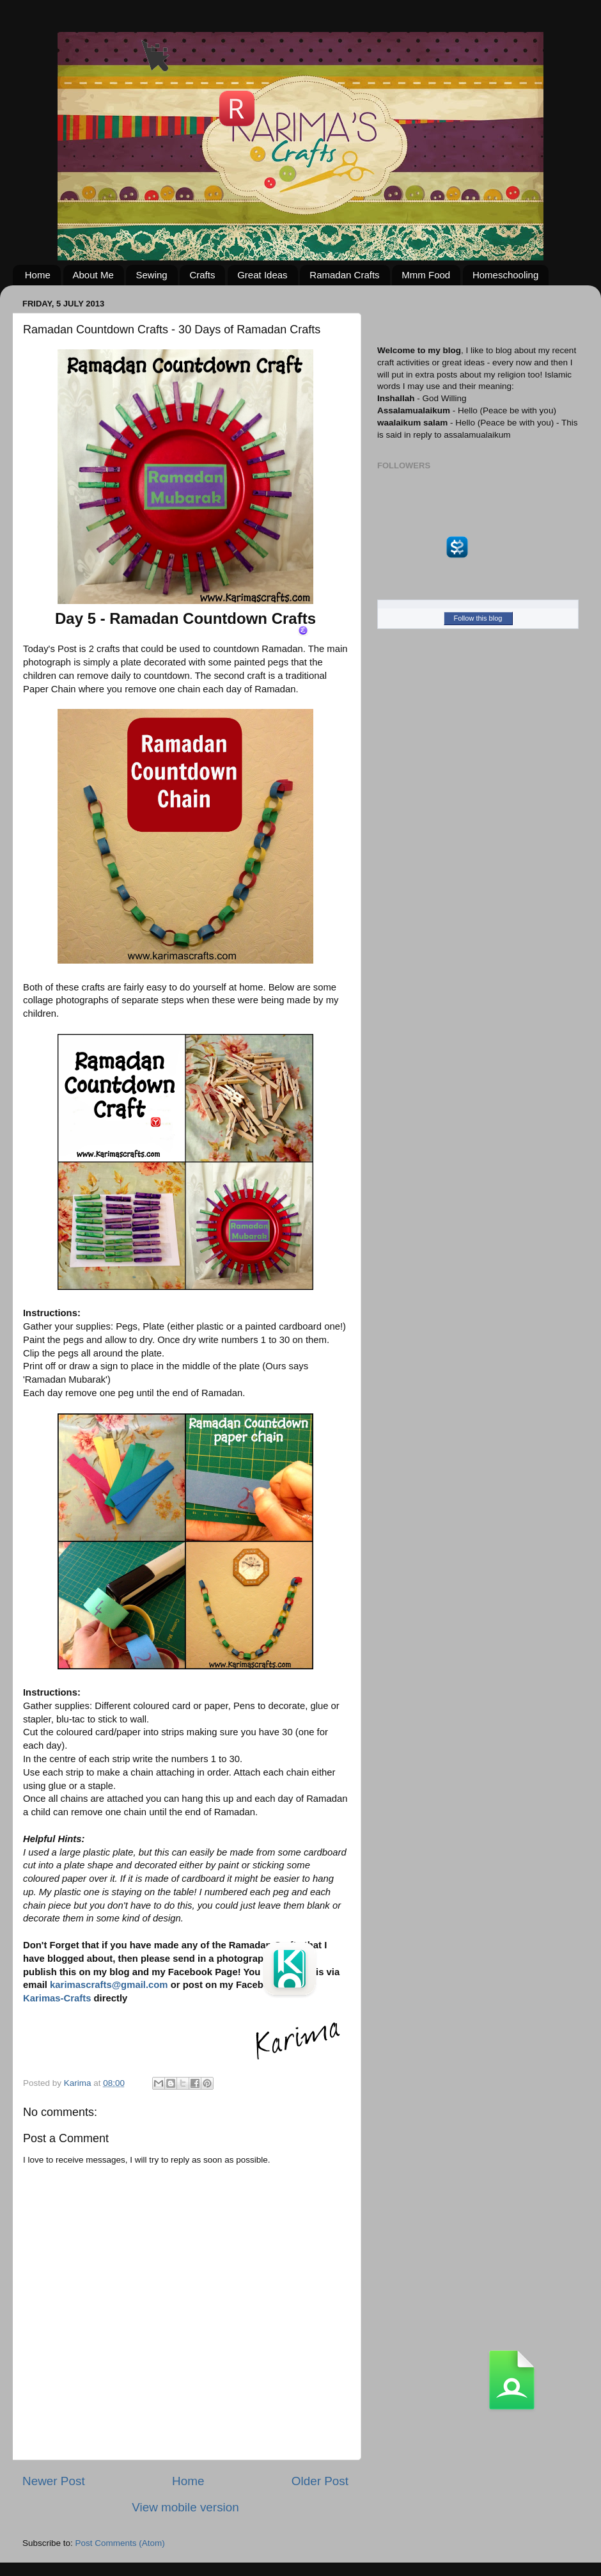 This screenshot has width=601, height=2576. What do you see at coordinates (511, 2381) in the screenshot?
I see `a renderdoc capture file` at bounding box center [511, 2381].